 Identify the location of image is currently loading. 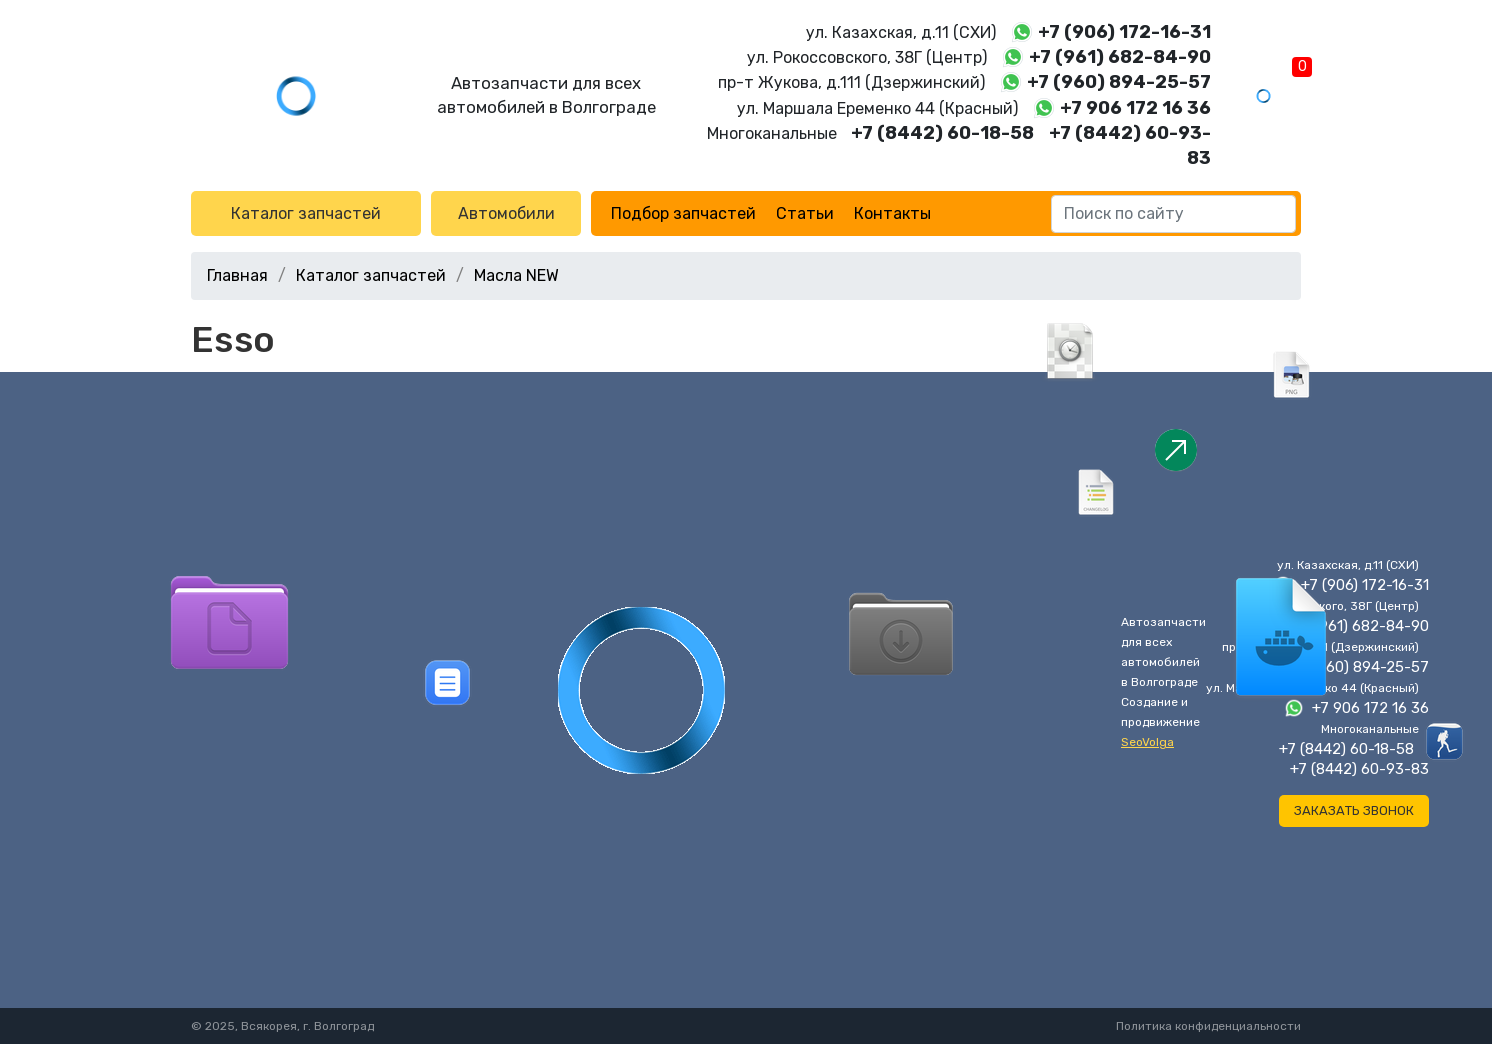
(1071, 351).